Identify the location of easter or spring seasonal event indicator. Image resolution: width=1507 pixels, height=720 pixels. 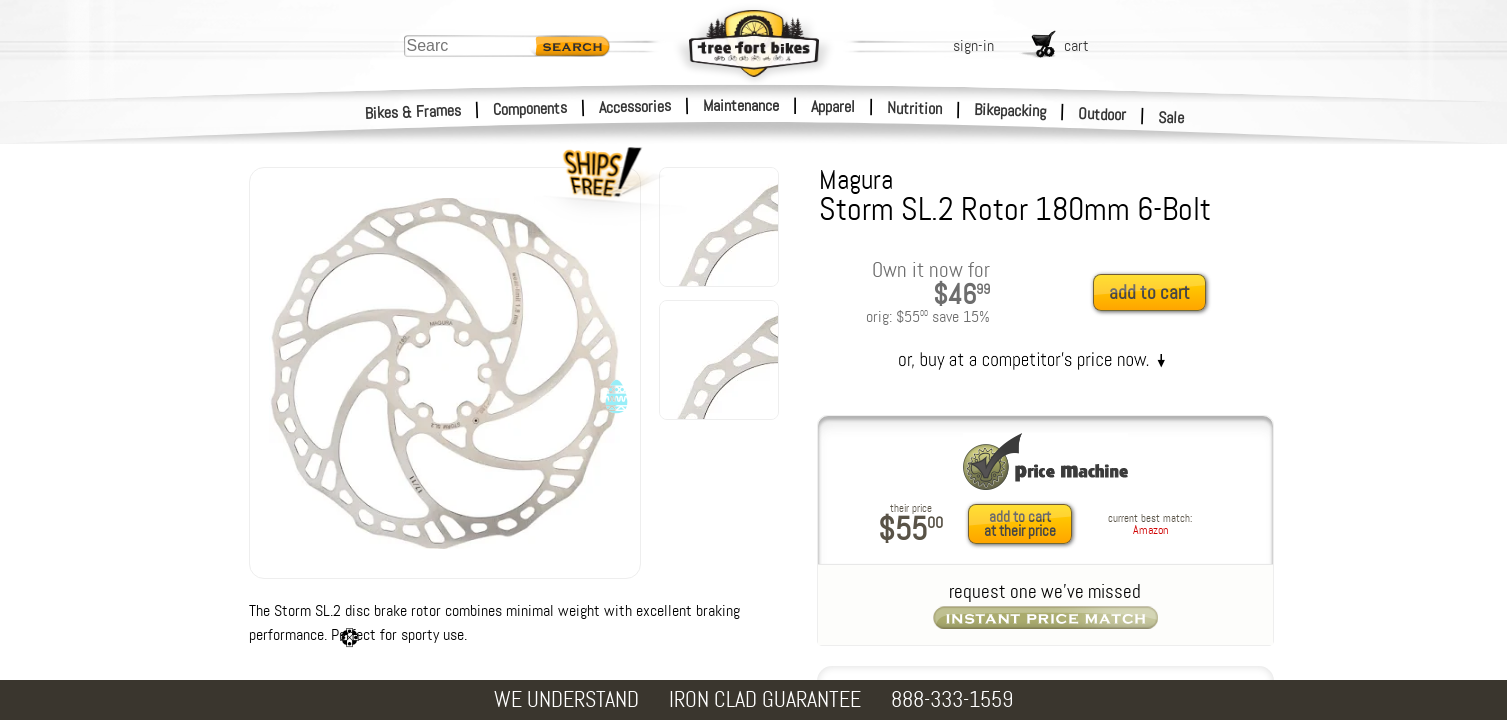
(616, 396).